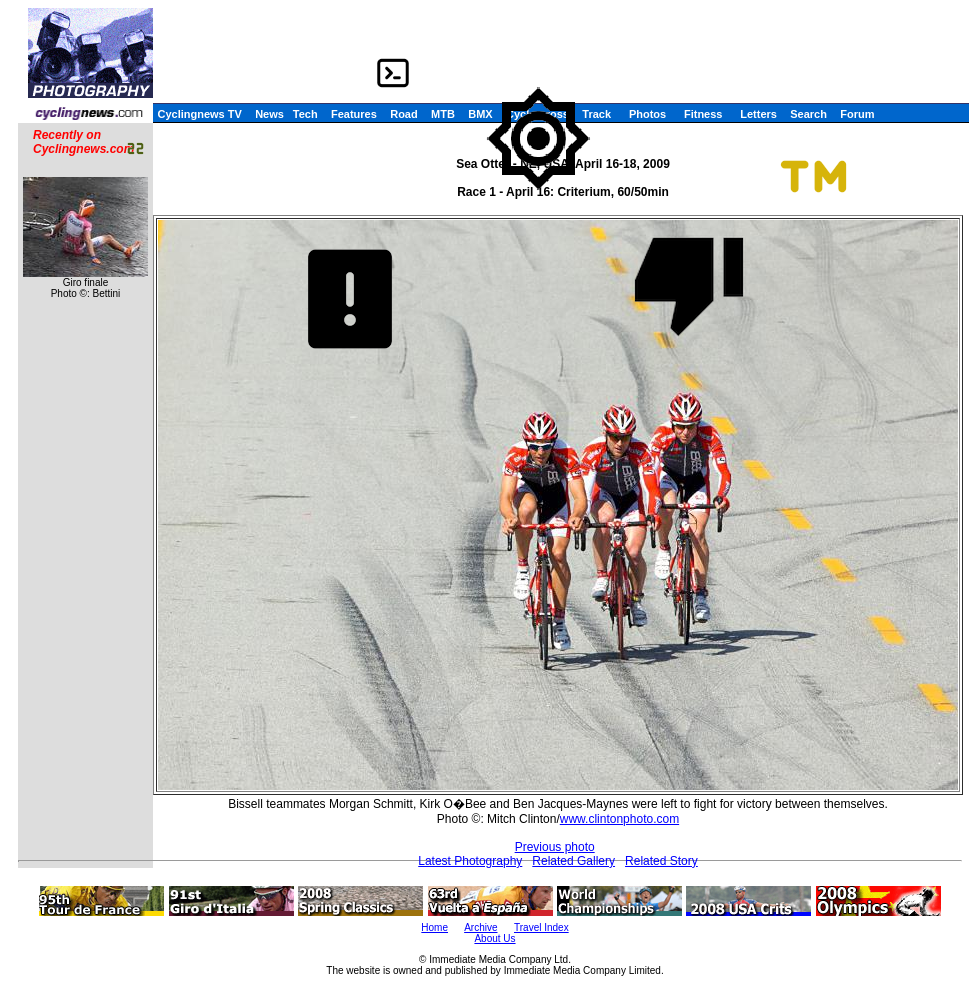 This screenshot has width=970, height=986. What do you see at coordinates (393, 73) in the screenshot?
I see `open command line terminal` at bounding box center [393, 73].